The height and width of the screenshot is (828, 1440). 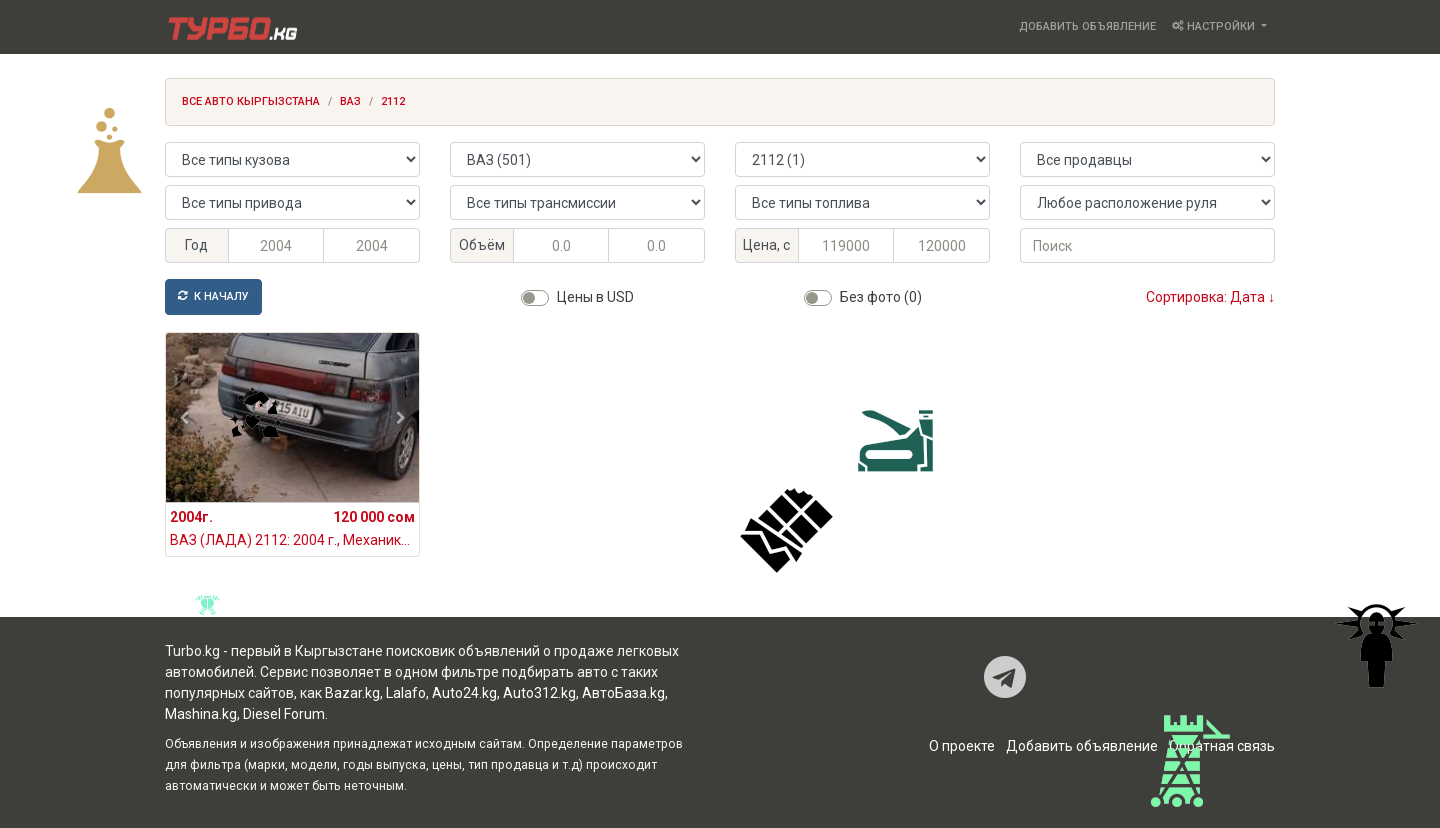 What do you see at coordinates (786, 526) in the screenshot?
I see `chocolate bar item or consumable in a game` at bounding box center [786, 526].